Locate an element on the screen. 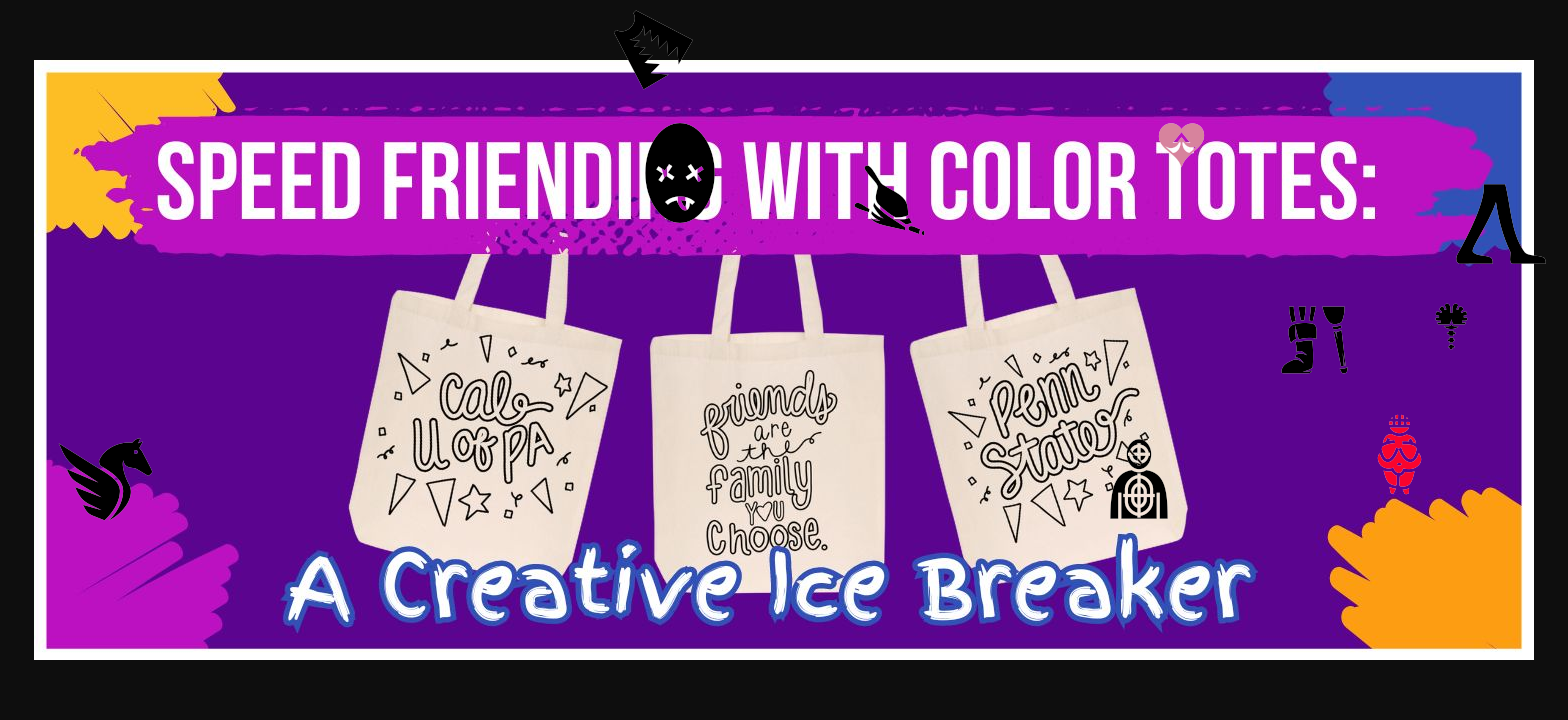 This screenshot has width=1568, height=720. mythical creature or fantasy game element is located at coordinates (105, 479).